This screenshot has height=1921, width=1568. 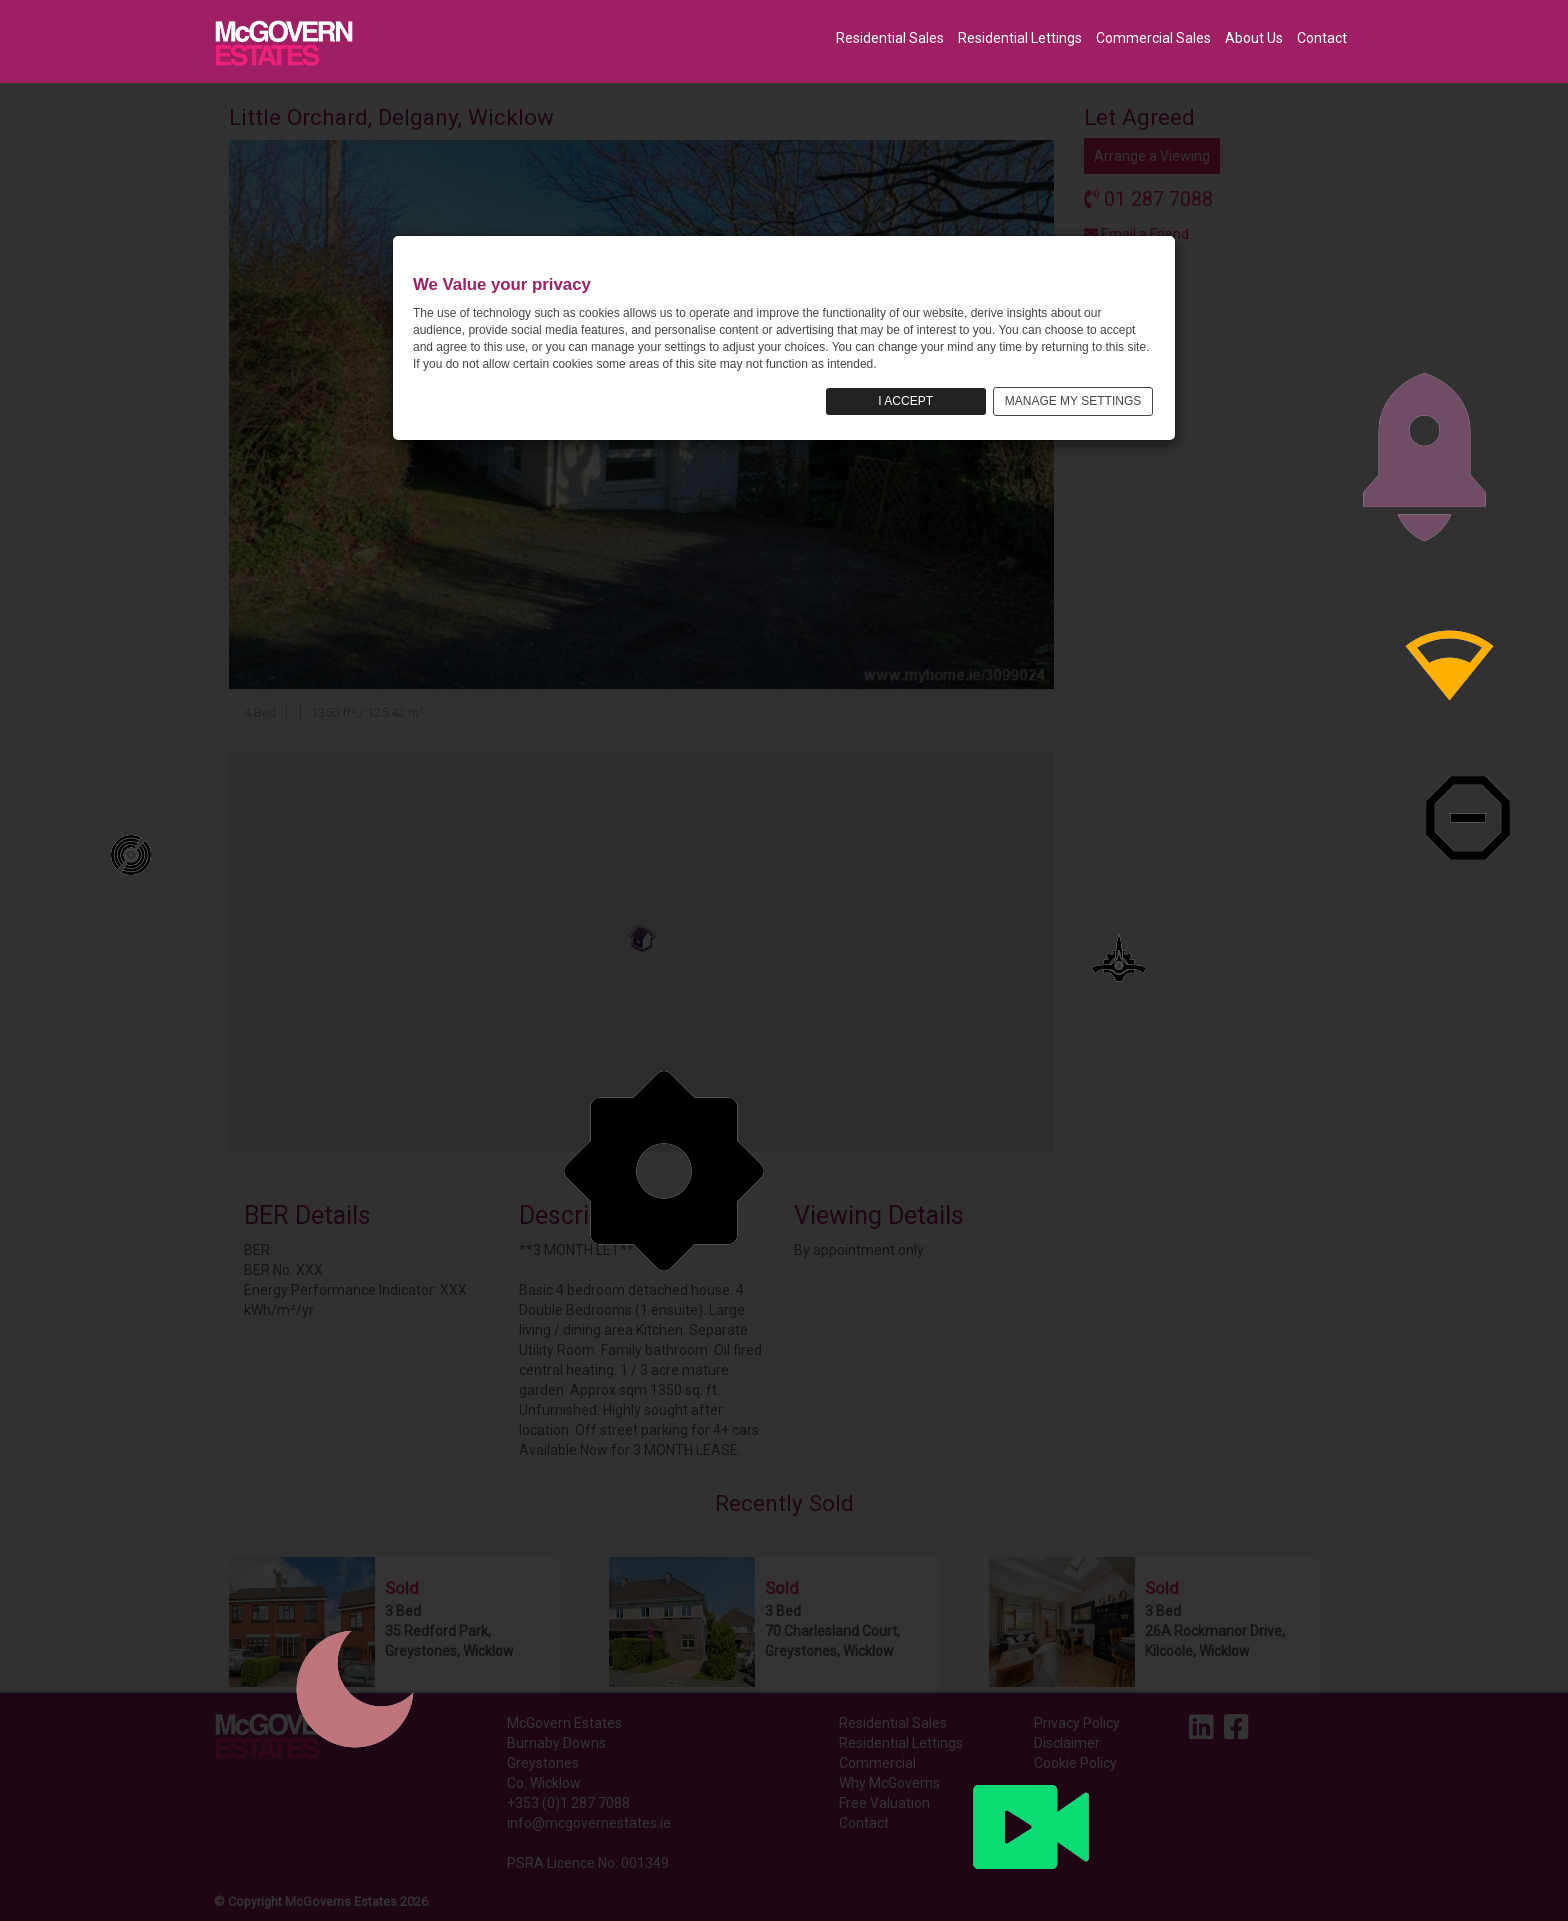 I want to click on open discogs music database, so click(x=131, y=855).